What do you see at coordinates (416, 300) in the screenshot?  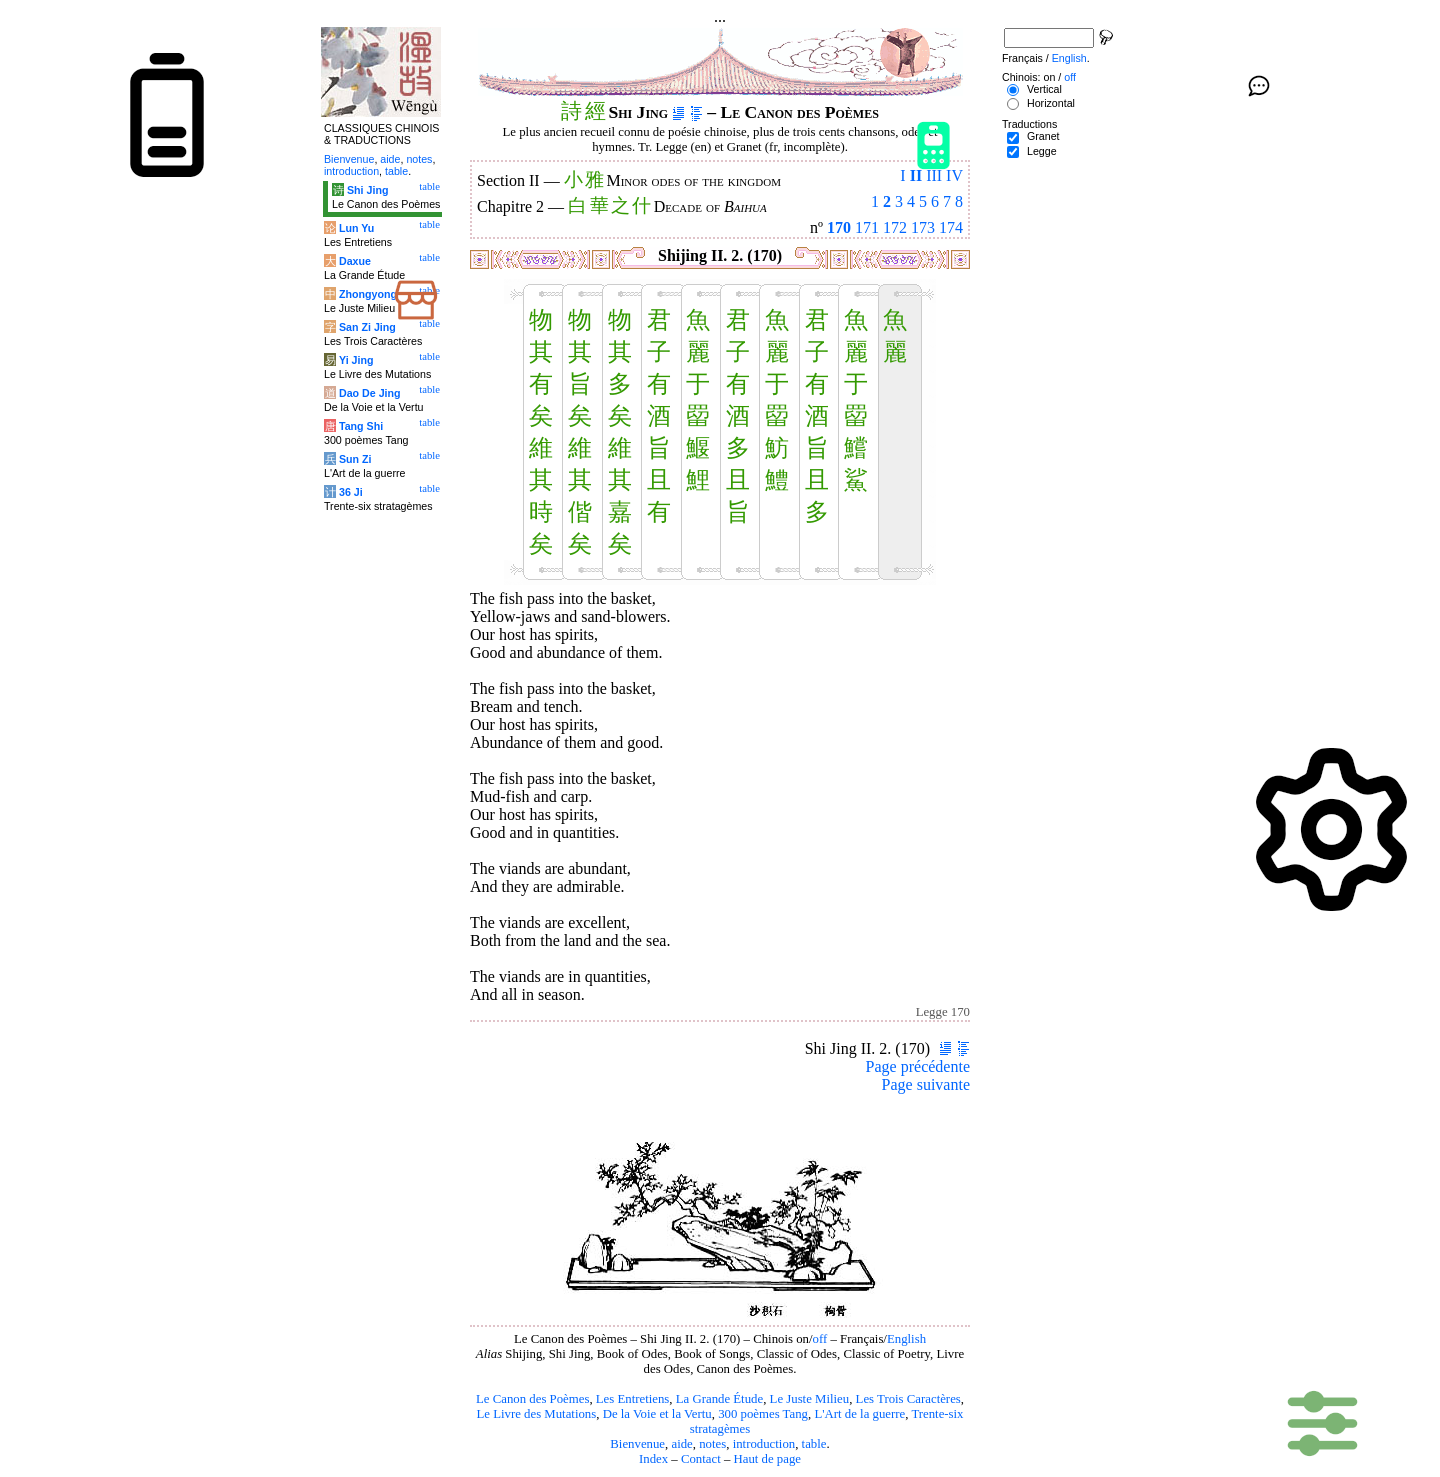 I see `access the online store or marketplace` at bounding box center [416, 300].